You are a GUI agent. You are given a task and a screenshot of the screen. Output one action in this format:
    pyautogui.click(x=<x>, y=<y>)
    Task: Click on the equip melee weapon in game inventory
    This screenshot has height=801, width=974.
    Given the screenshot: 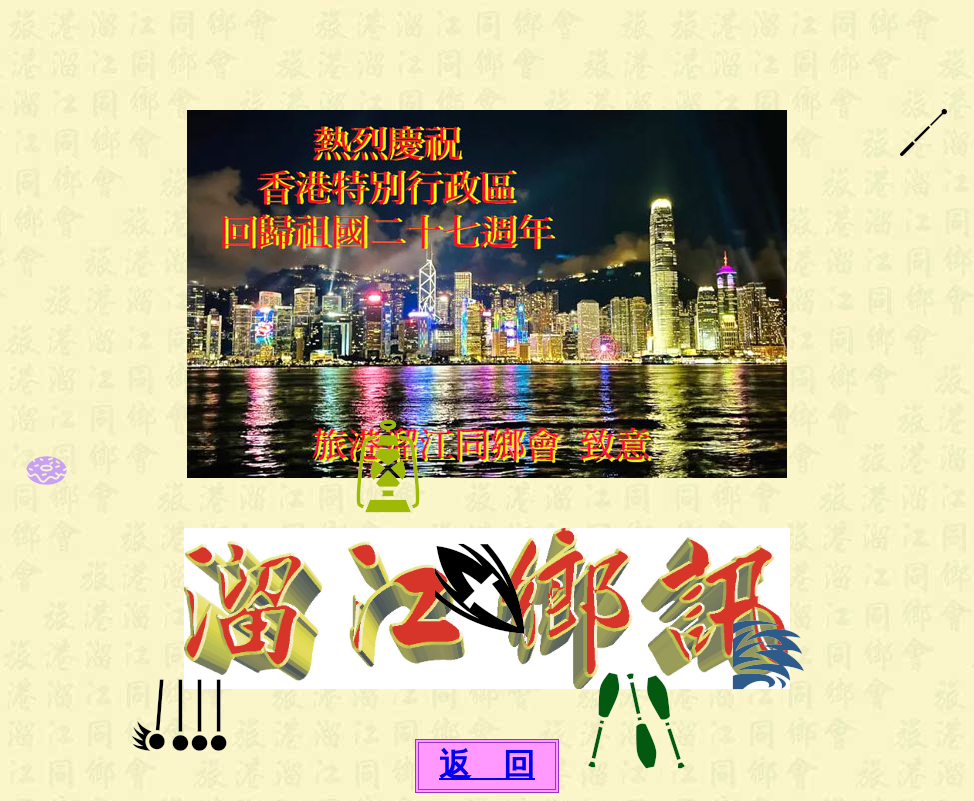 What is the action you would take?
    pyautogui.click(x=923, y=132)
    